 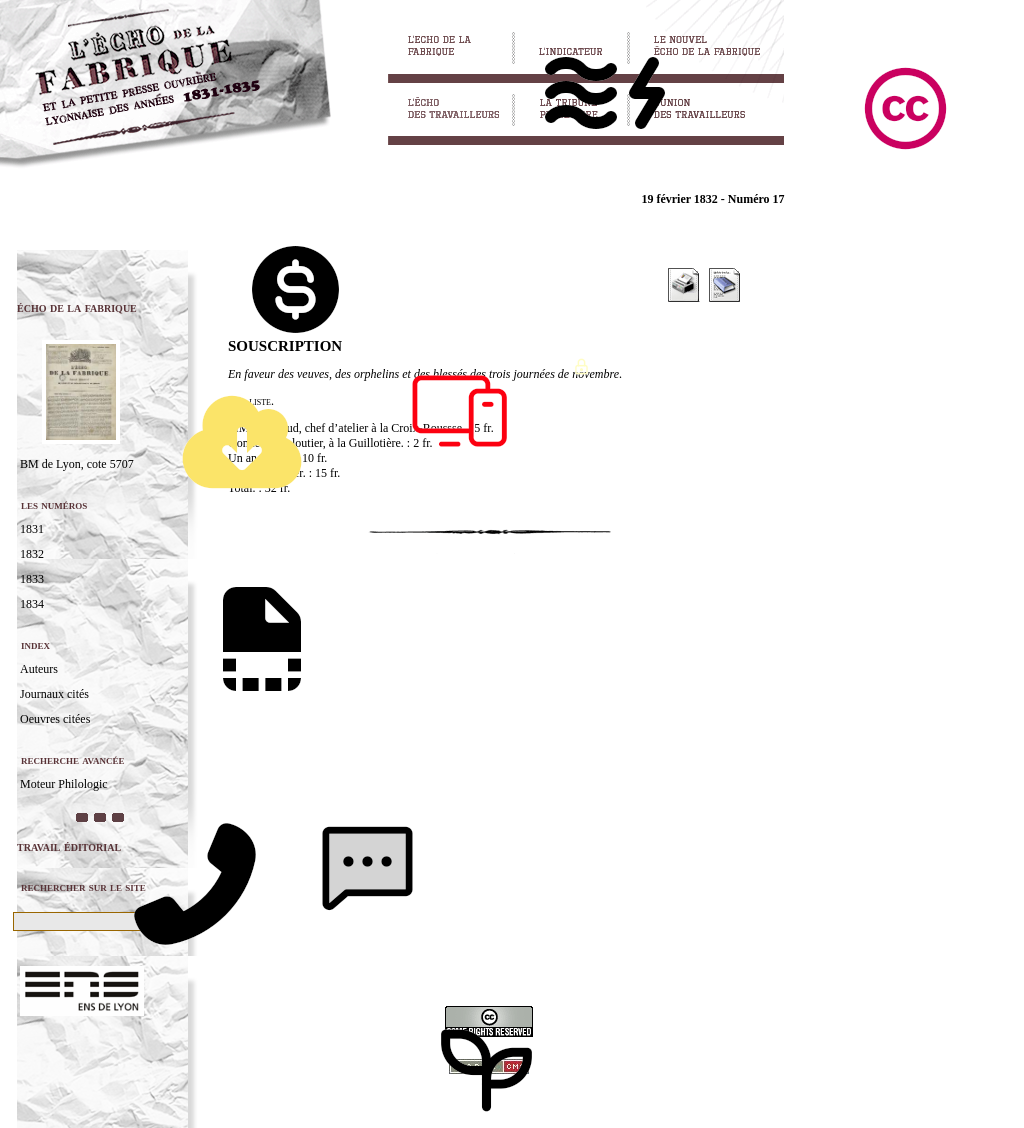 What do you see at coordinates (195, 884) in the screenshot?
I see `make a phone call` at bounding box center [195, 884].